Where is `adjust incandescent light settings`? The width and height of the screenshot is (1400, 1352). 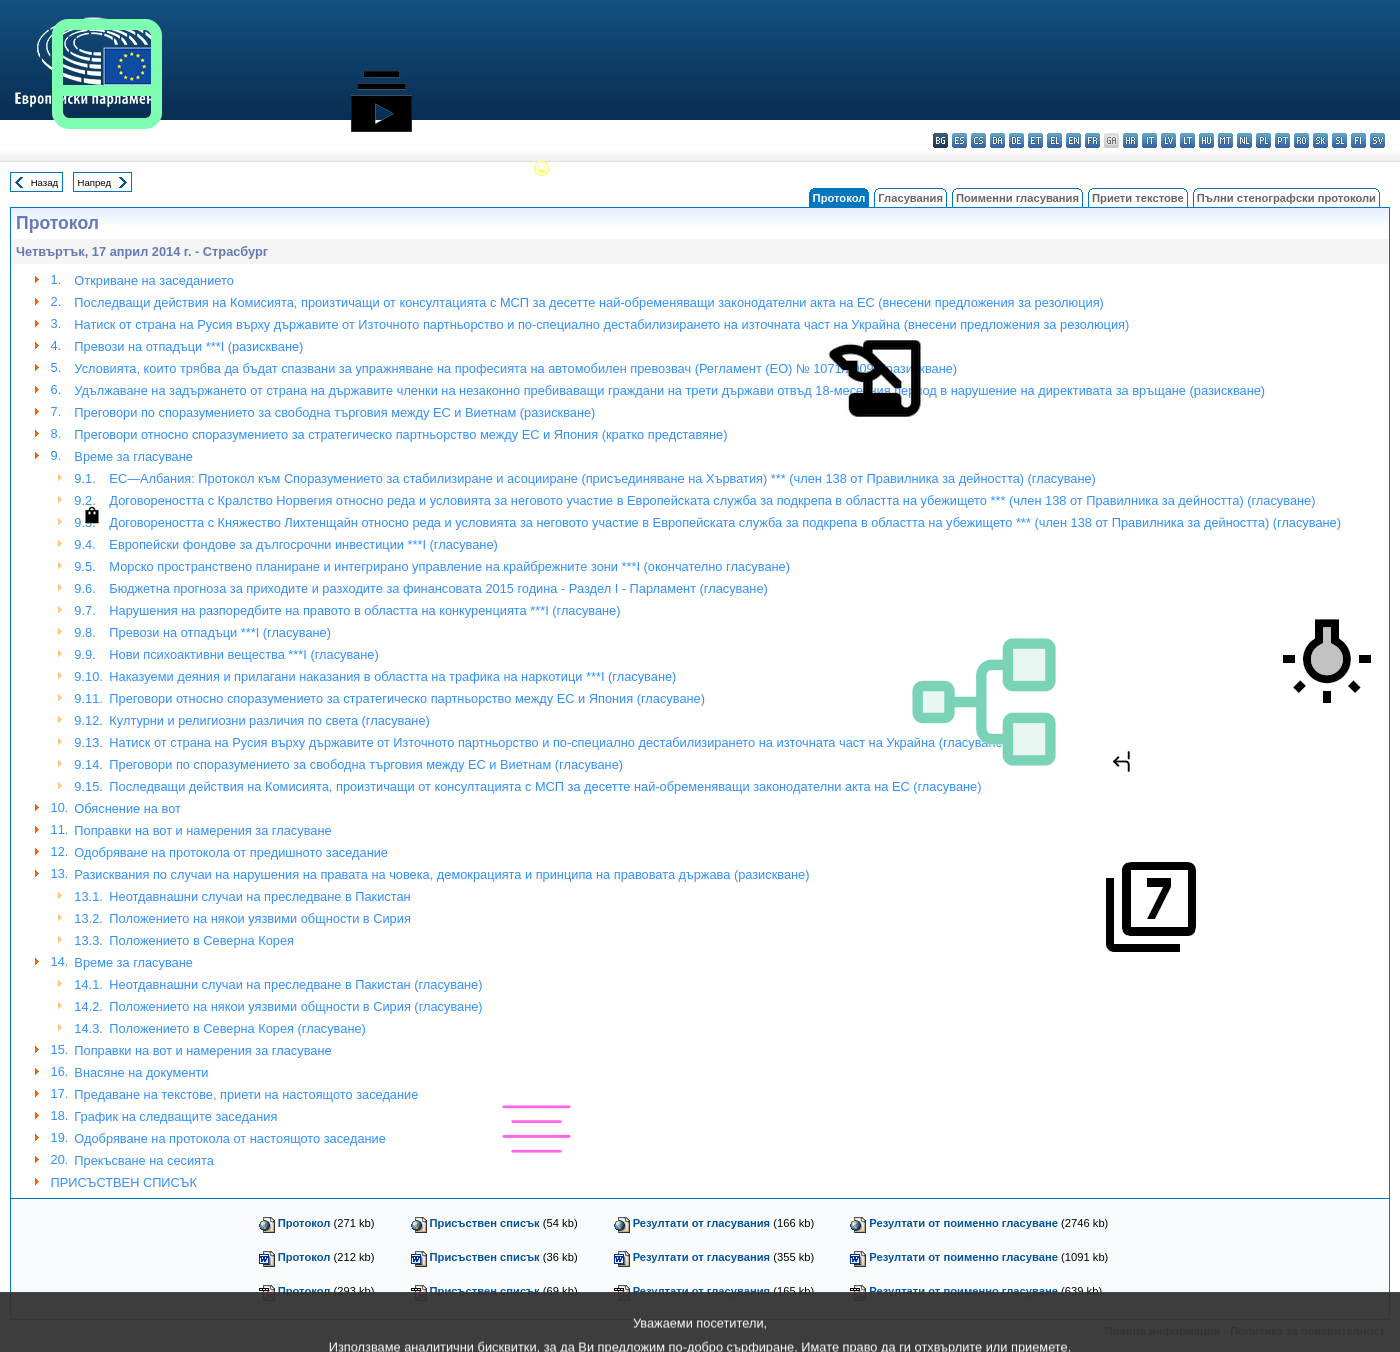
adjust incandescent light settings is located at coordinates (1327, 659).